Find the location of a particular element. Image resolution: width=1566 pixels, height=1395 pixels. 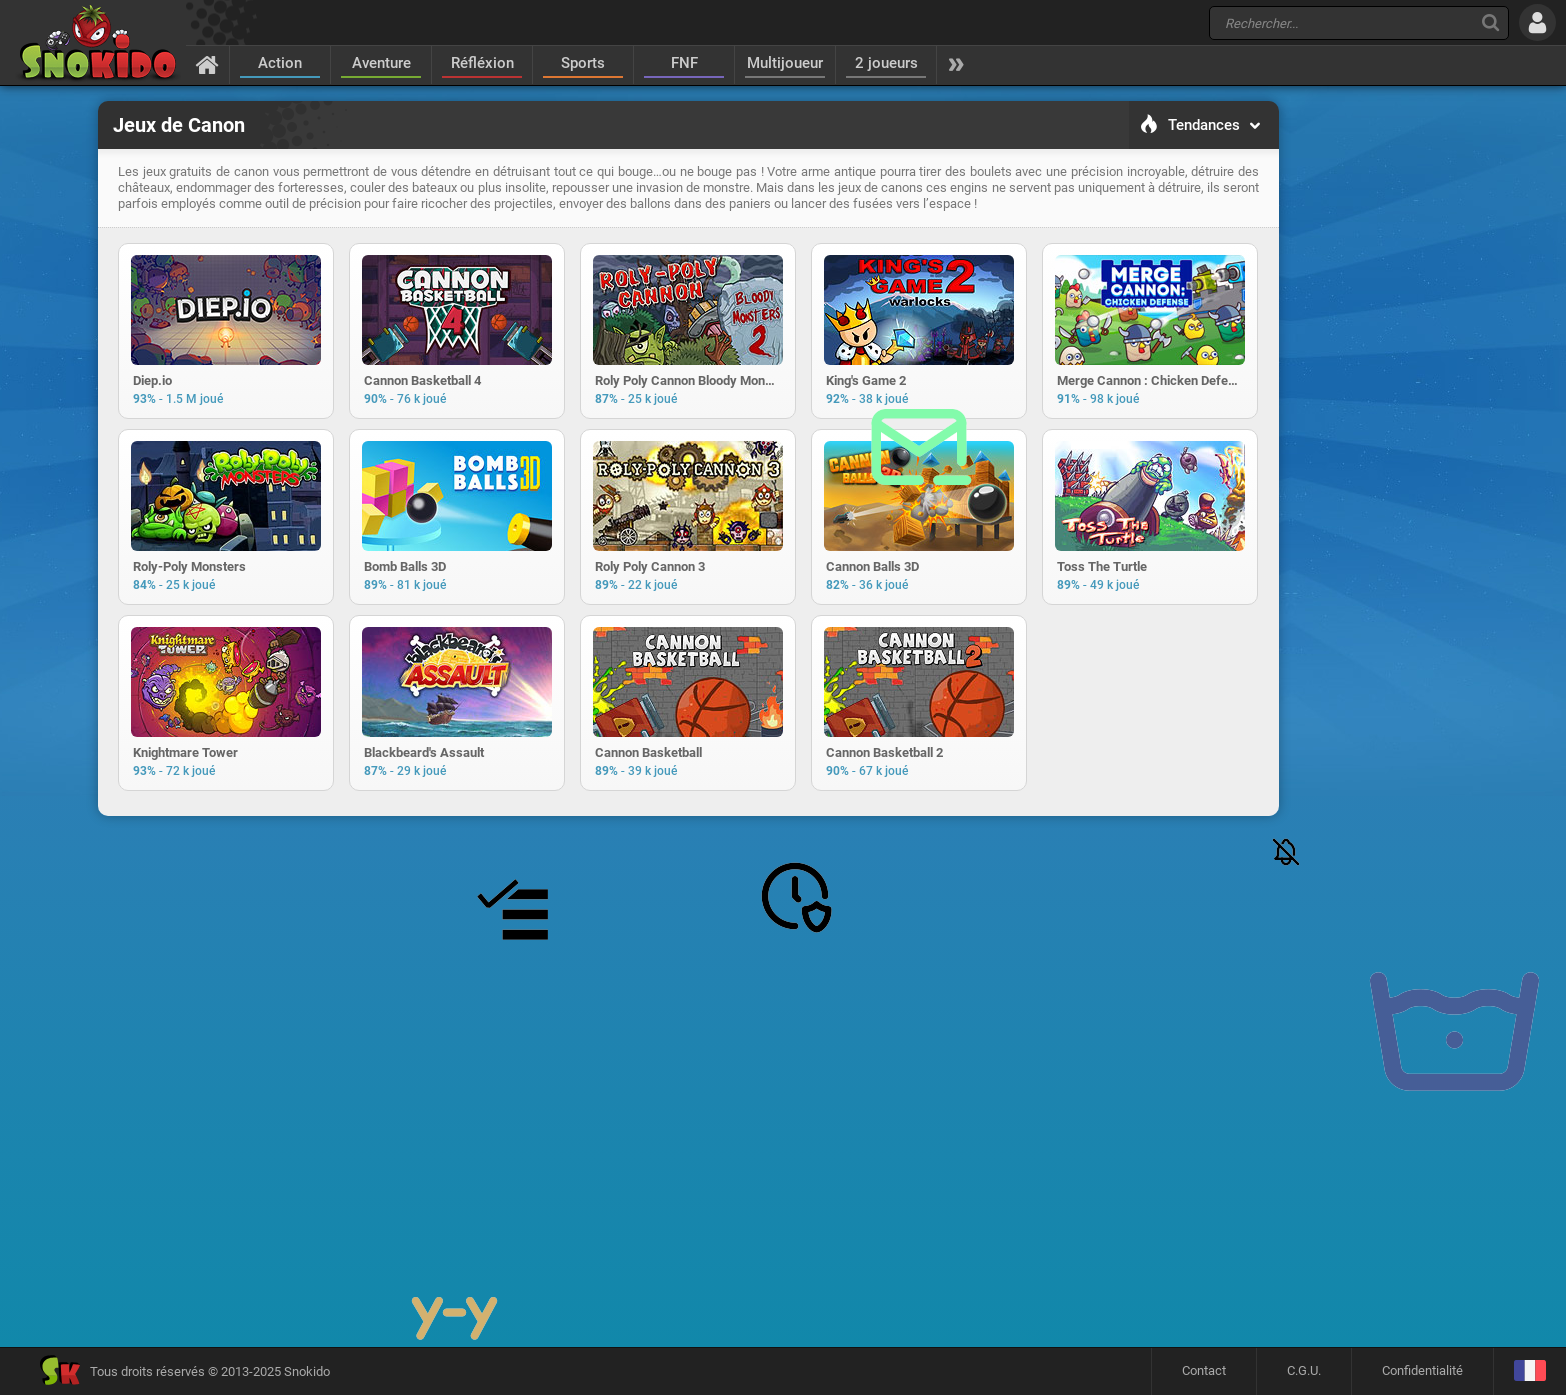

represents a mathematical subtraction operation (y minus y) is located at coordinates (454, 1312).